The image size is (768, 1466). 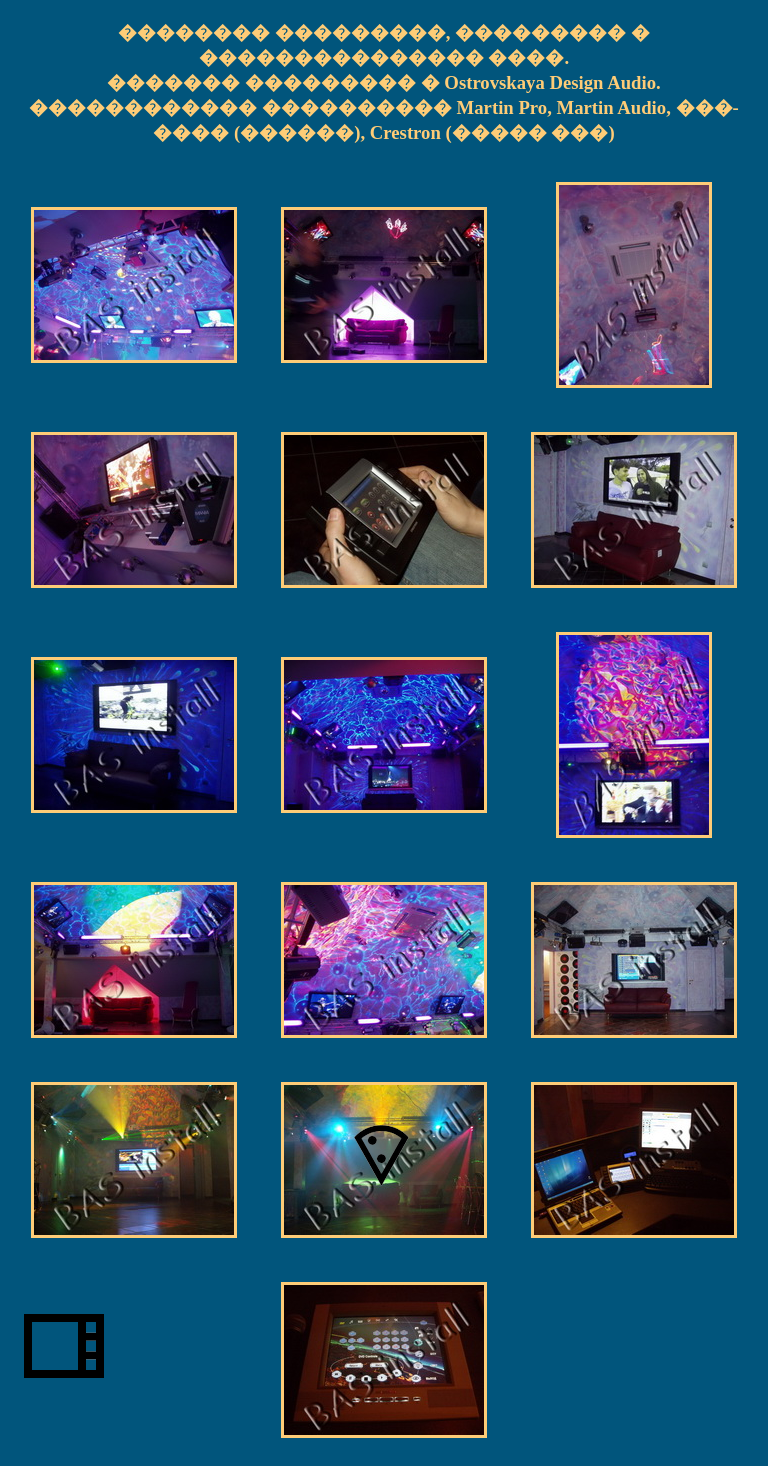 What do you see at coordinates (381, 1155) in the screenshot?
I see `find nearby pizza restaurants` at bounding box center [381, 1155].